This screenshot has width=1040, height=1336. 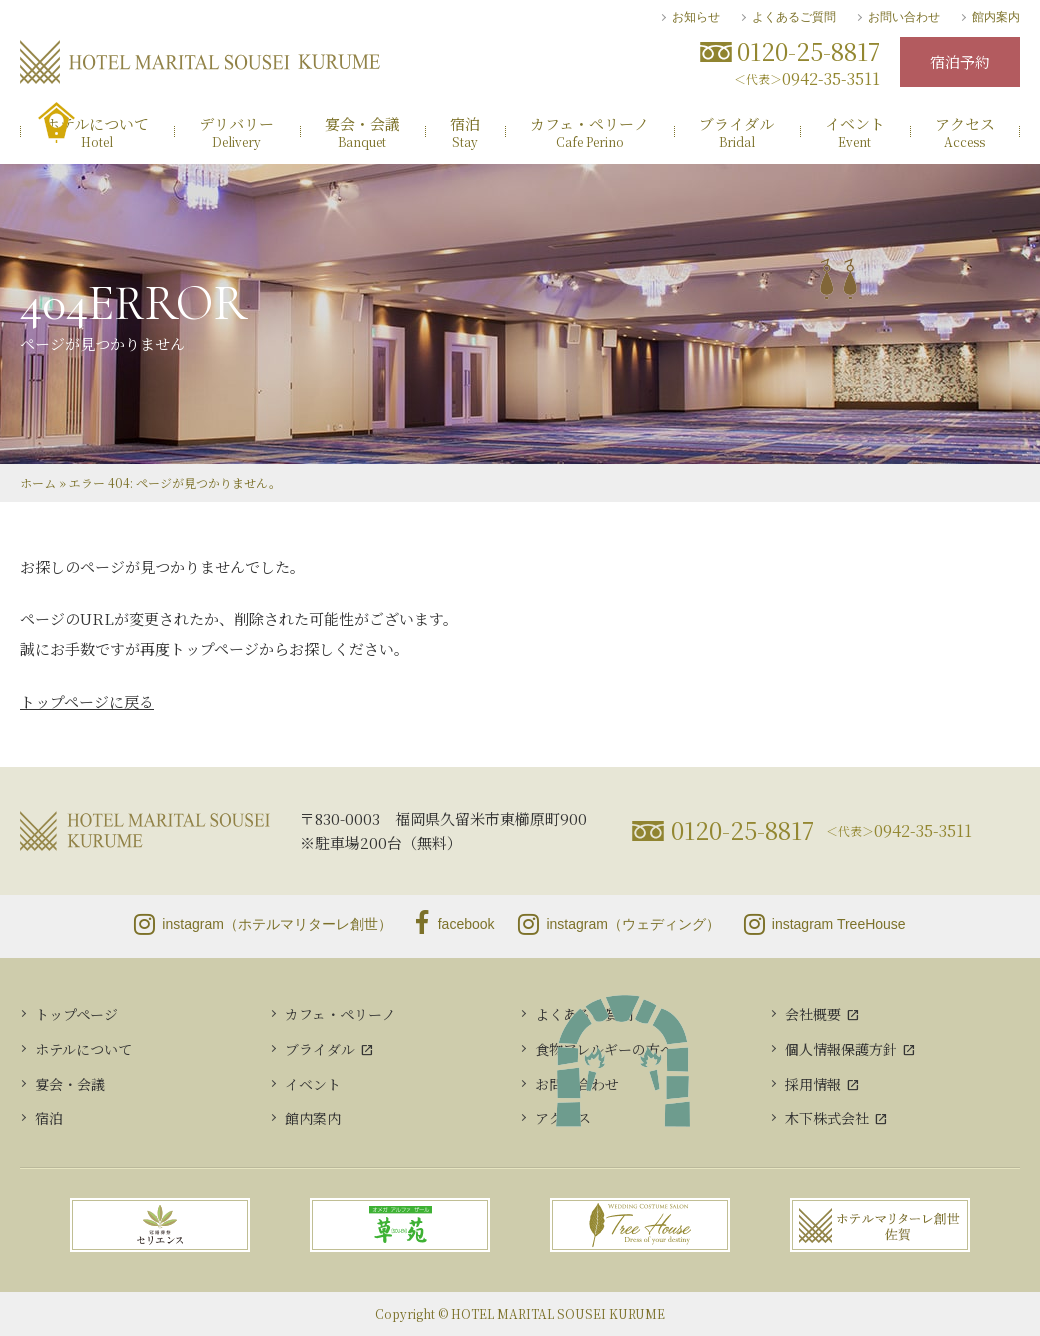 What do you see at coordinates (56, 122) in the screenshot?
I see `access pet or wildlife features` at bounding box center [56, 122].